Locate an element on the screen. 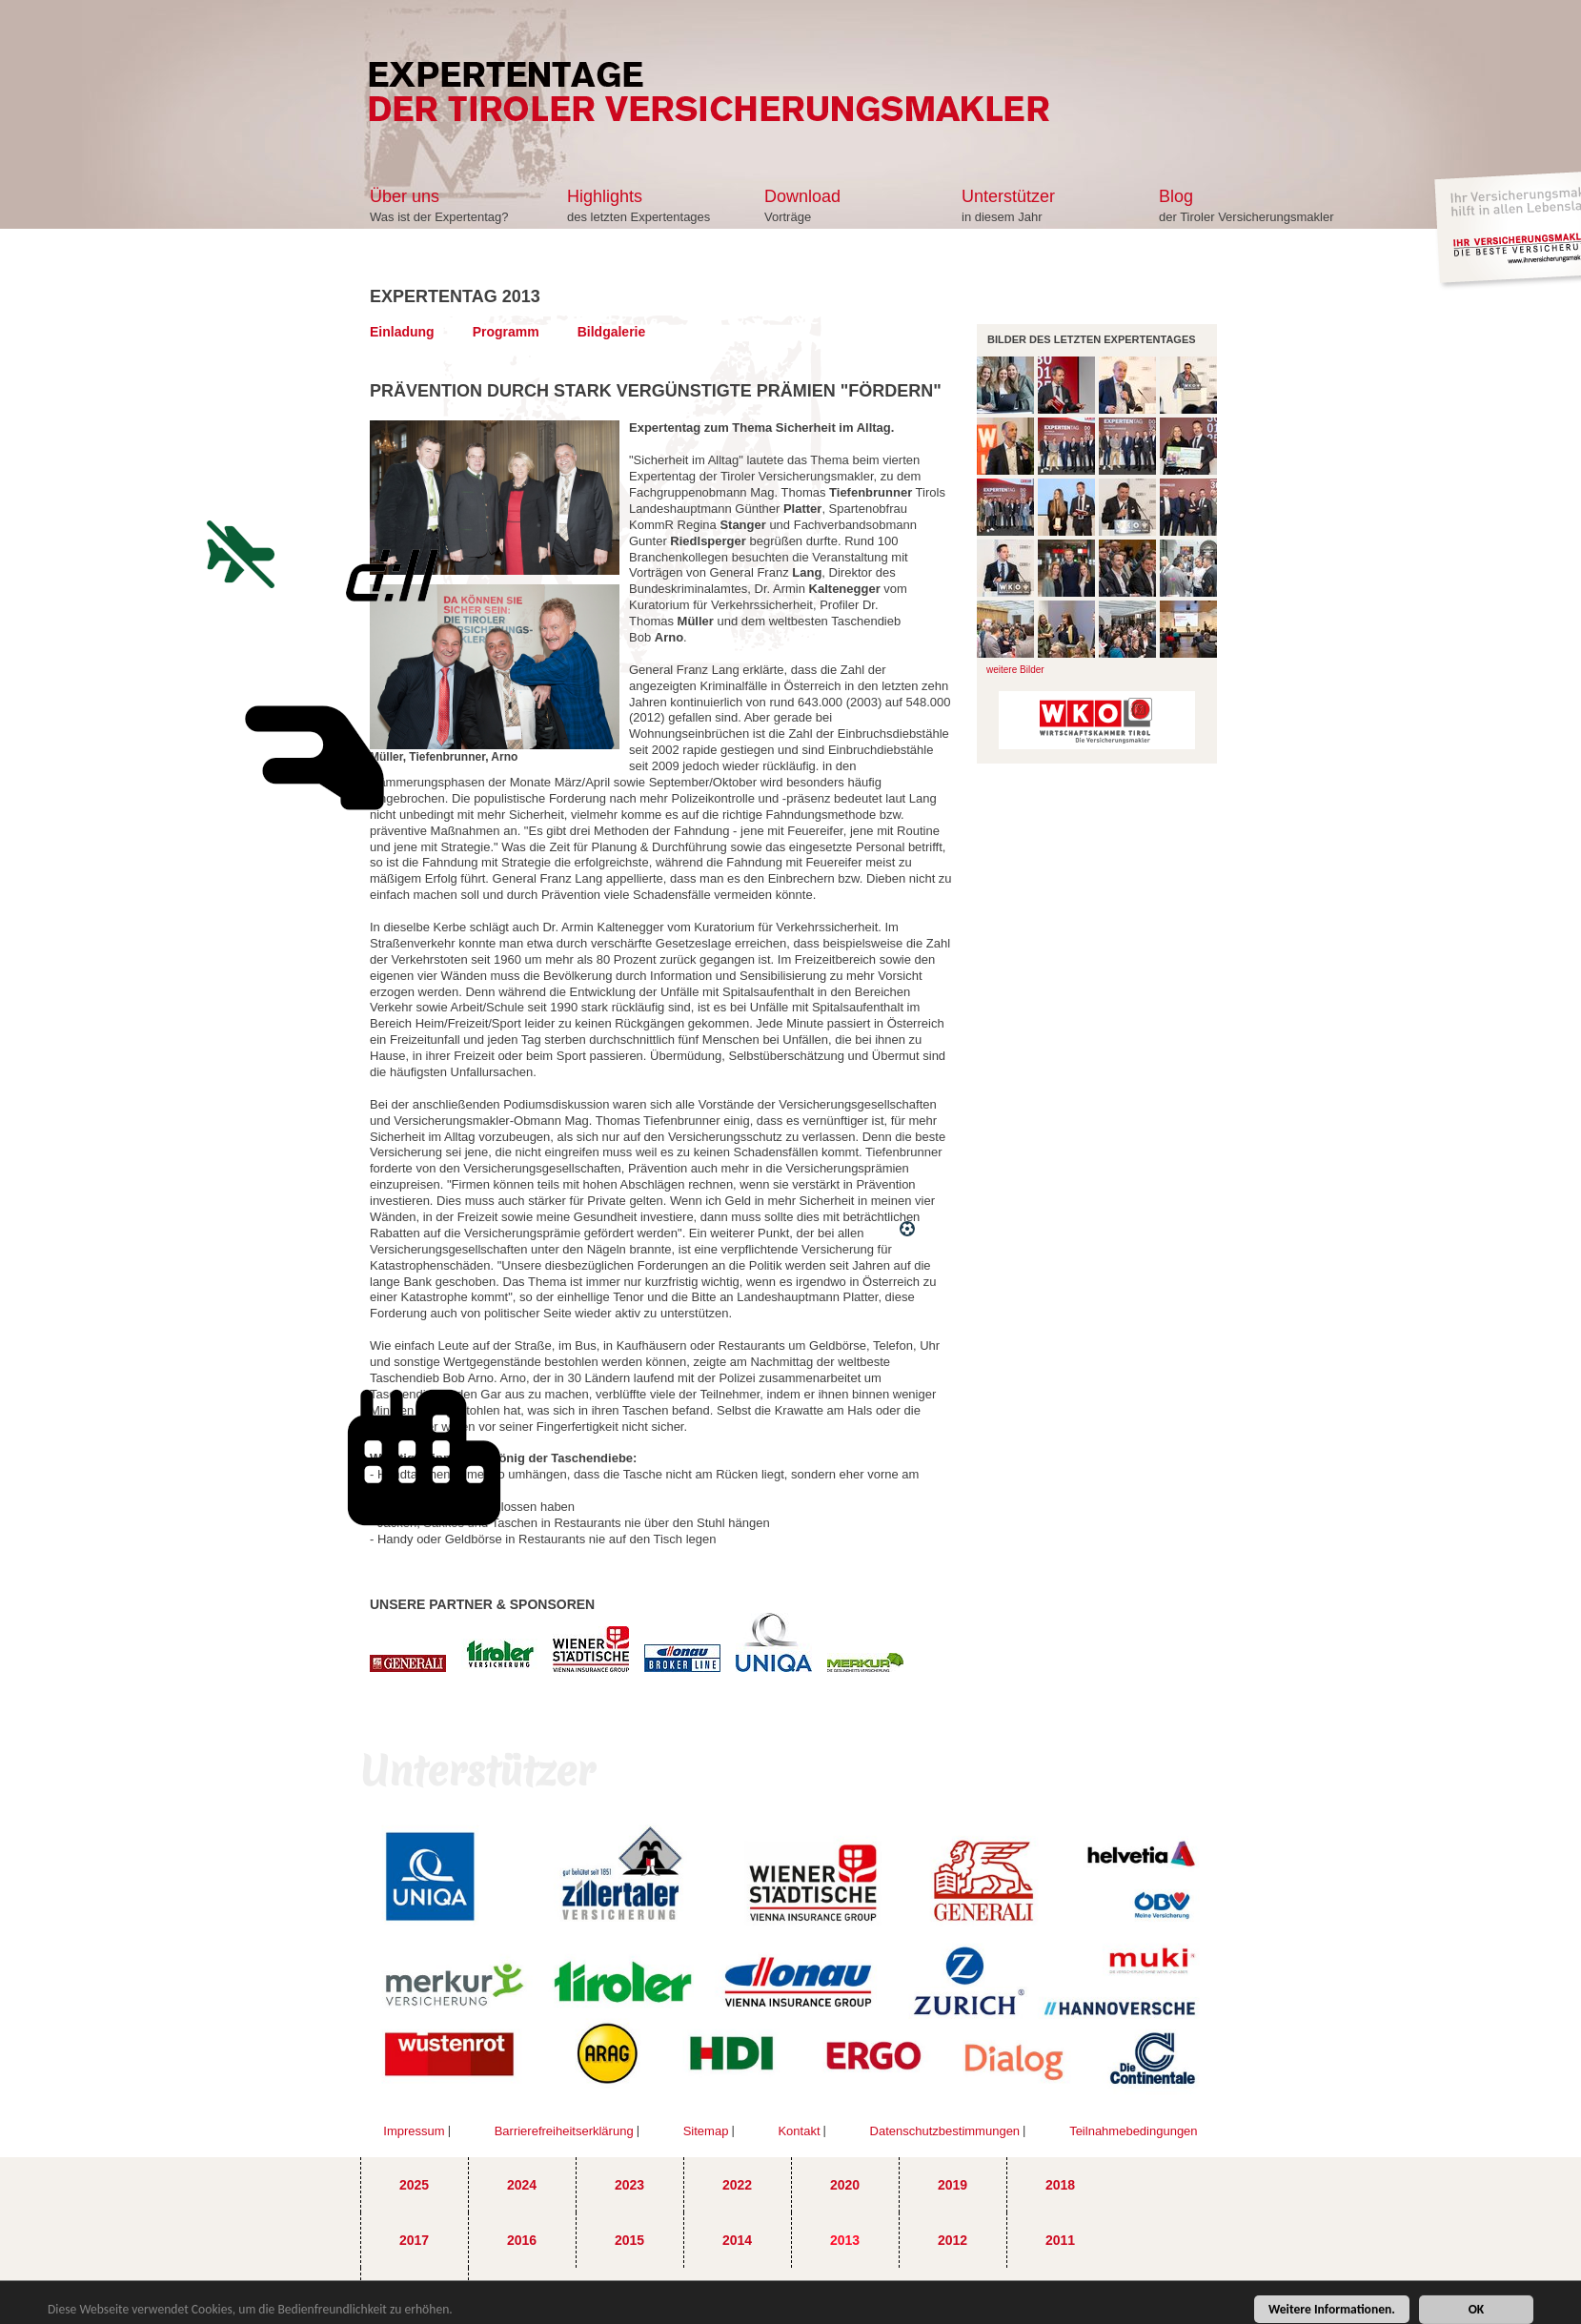 The image size is (1581, 2324). cmplid brand logo is located at coordinates (392, 575).